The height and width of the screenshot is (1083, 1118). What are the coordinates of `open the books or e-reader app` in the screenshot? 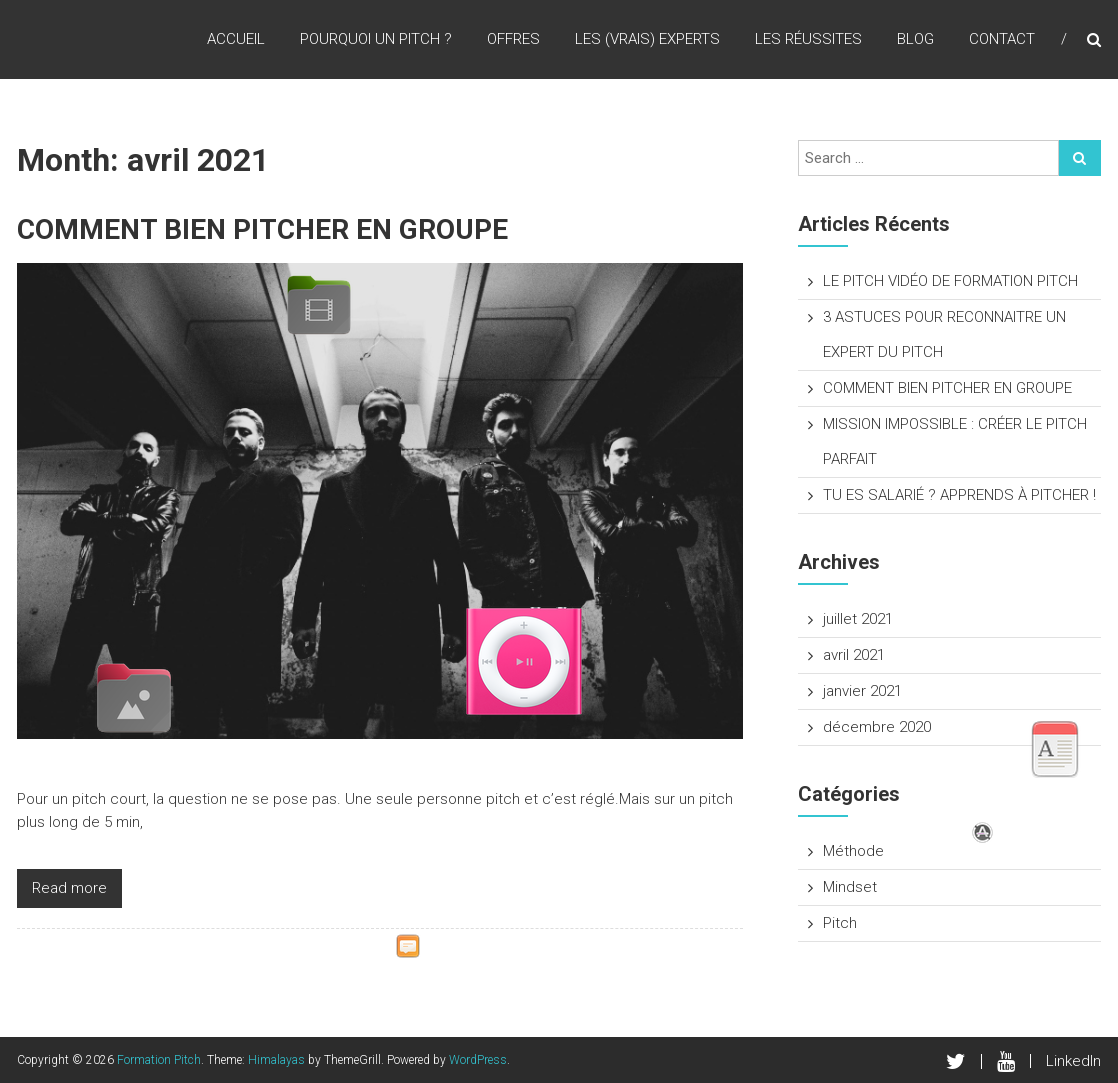 It's located at (1055, 749).